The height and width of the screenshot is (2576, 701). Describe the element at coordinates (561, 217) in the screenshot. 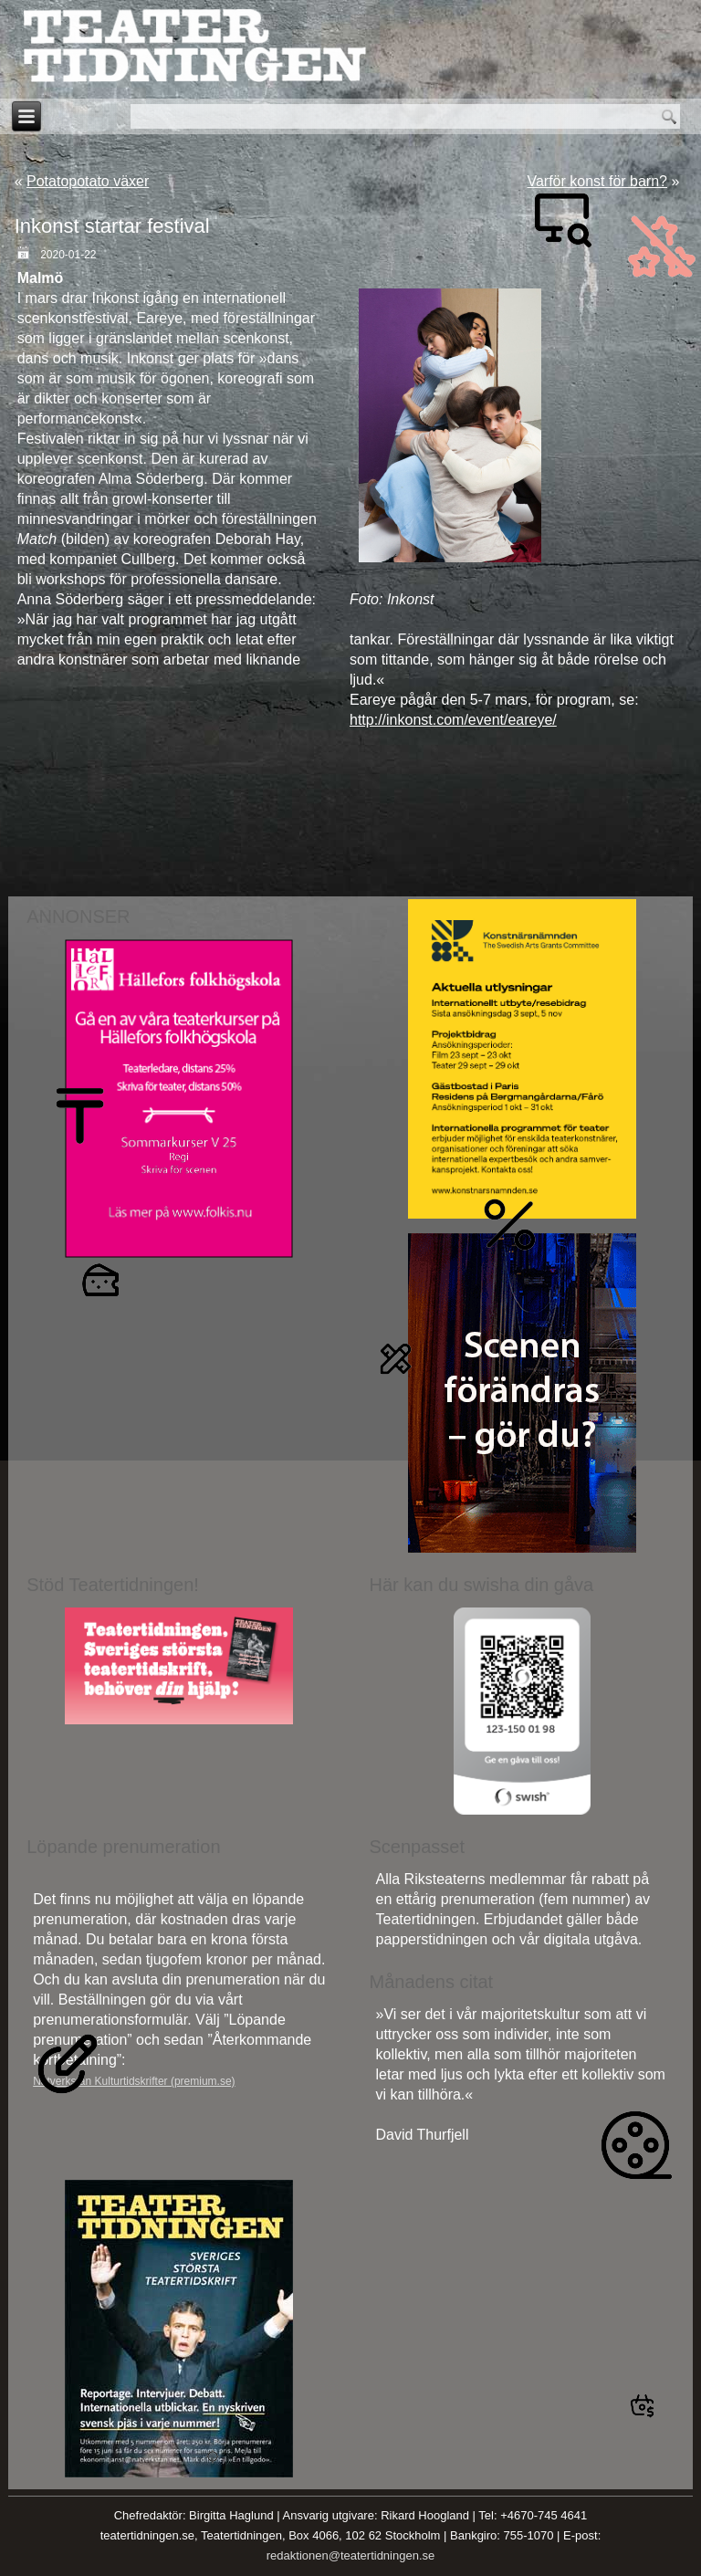

I see `search files on desktop computer` at that location.